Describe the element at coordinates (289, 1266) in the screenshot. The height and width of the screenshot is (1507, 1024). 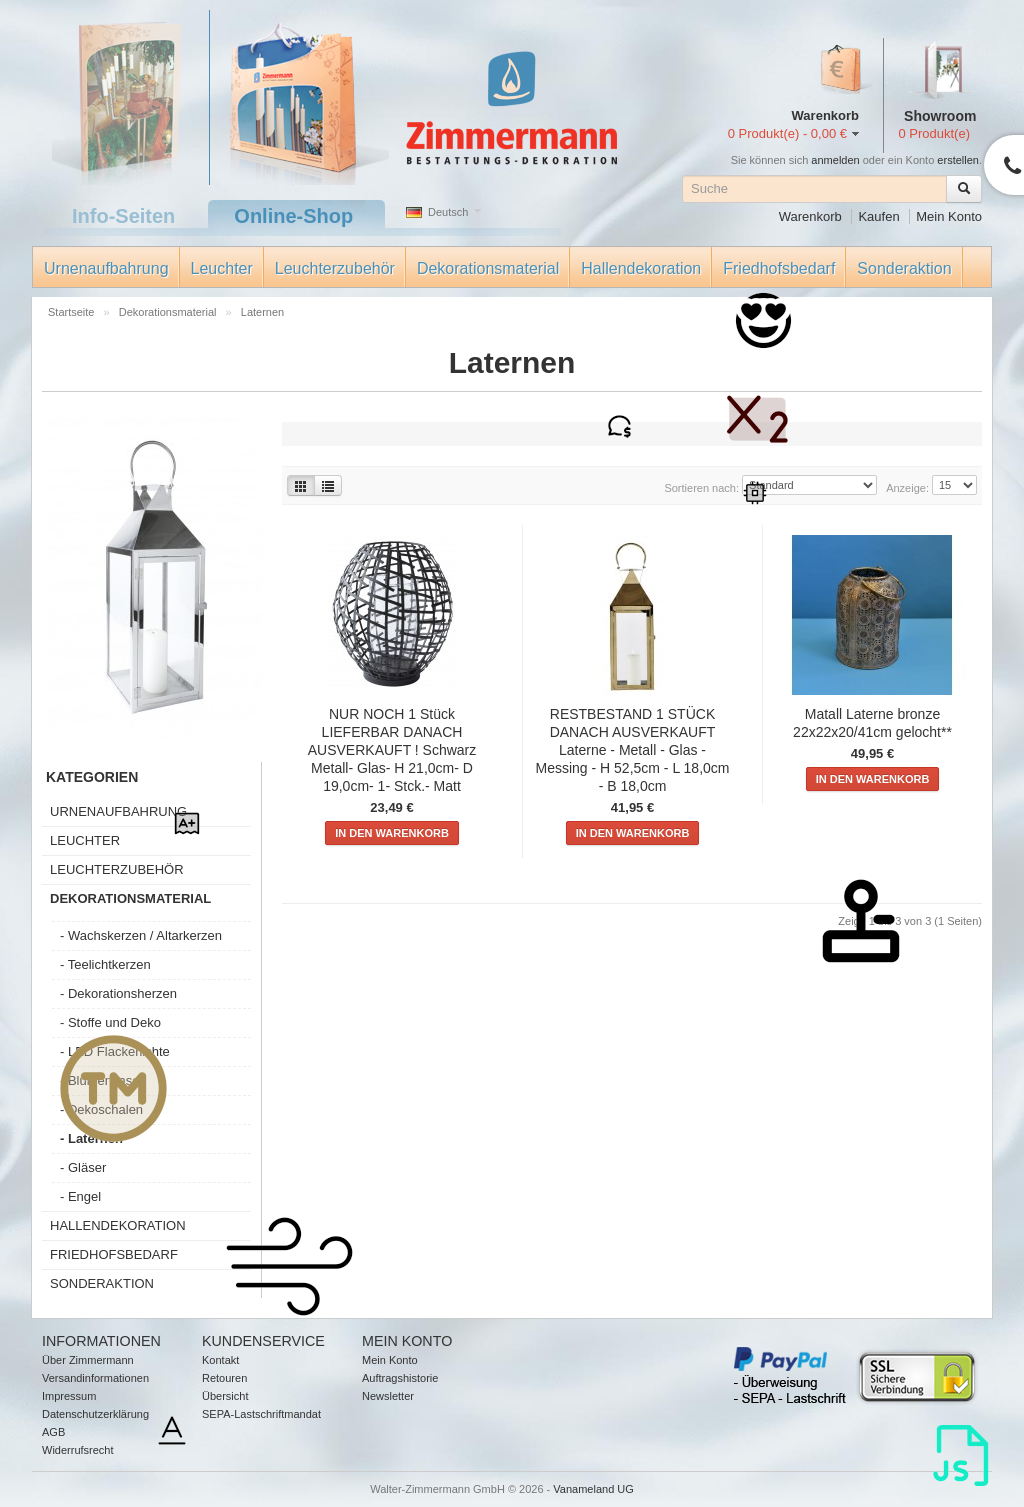
I see `indicates current wind conditions` at that location.